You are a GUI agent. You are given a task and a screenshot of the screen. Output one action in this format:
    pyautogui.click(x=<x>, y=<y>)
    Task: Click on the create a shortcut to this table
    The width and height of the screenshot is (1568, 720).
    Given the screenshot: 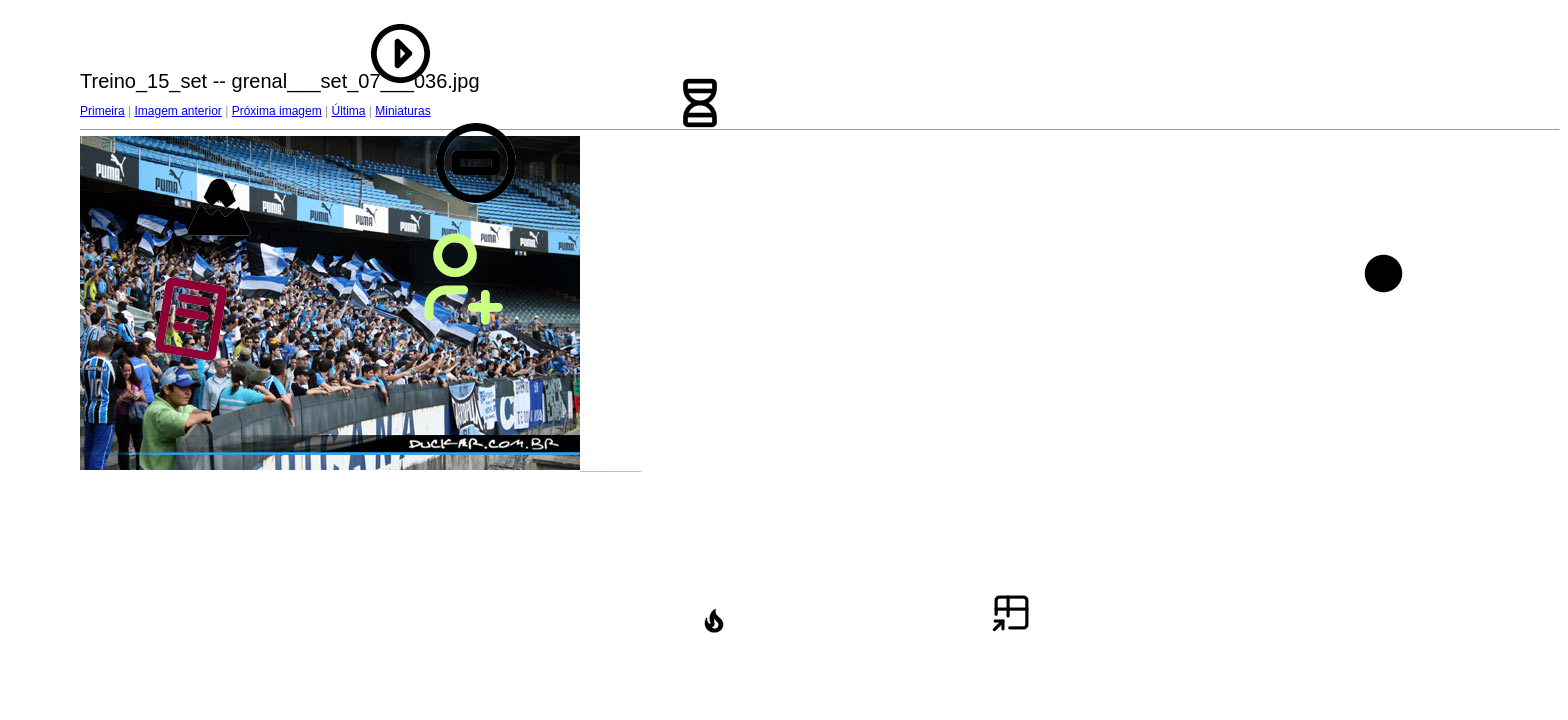 What is the action you would take?
    pyautogui.click(x=1011, y=612)
    